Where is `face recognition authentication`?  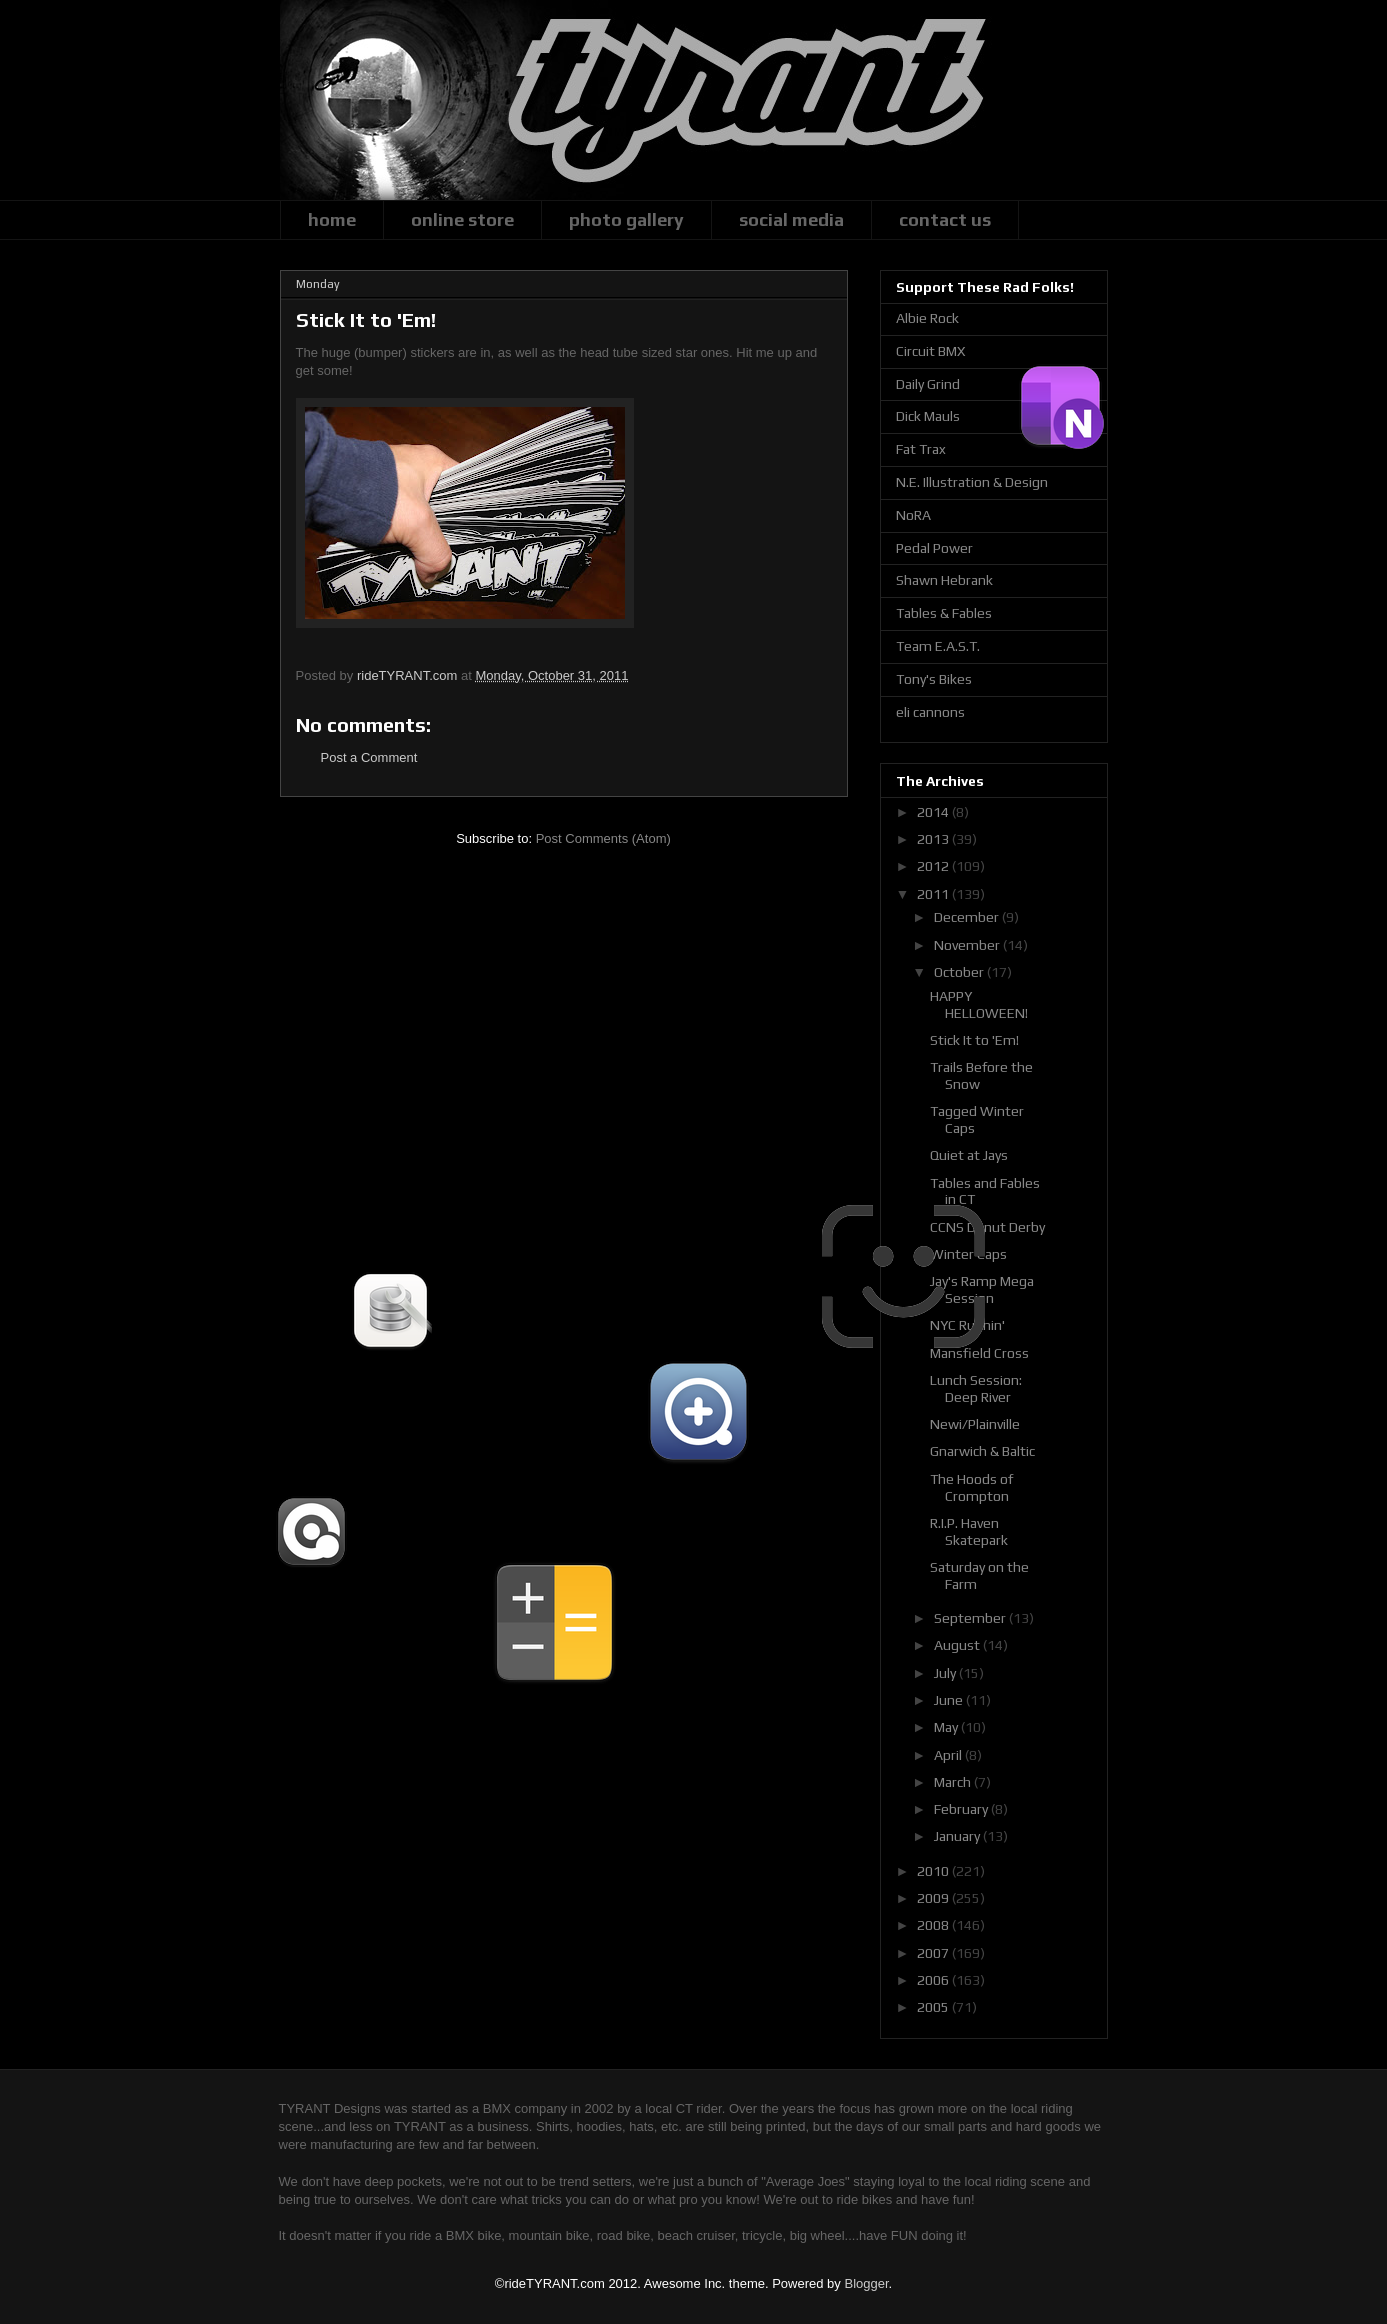 face recognition authentication is located at coordinates (903, 1276).